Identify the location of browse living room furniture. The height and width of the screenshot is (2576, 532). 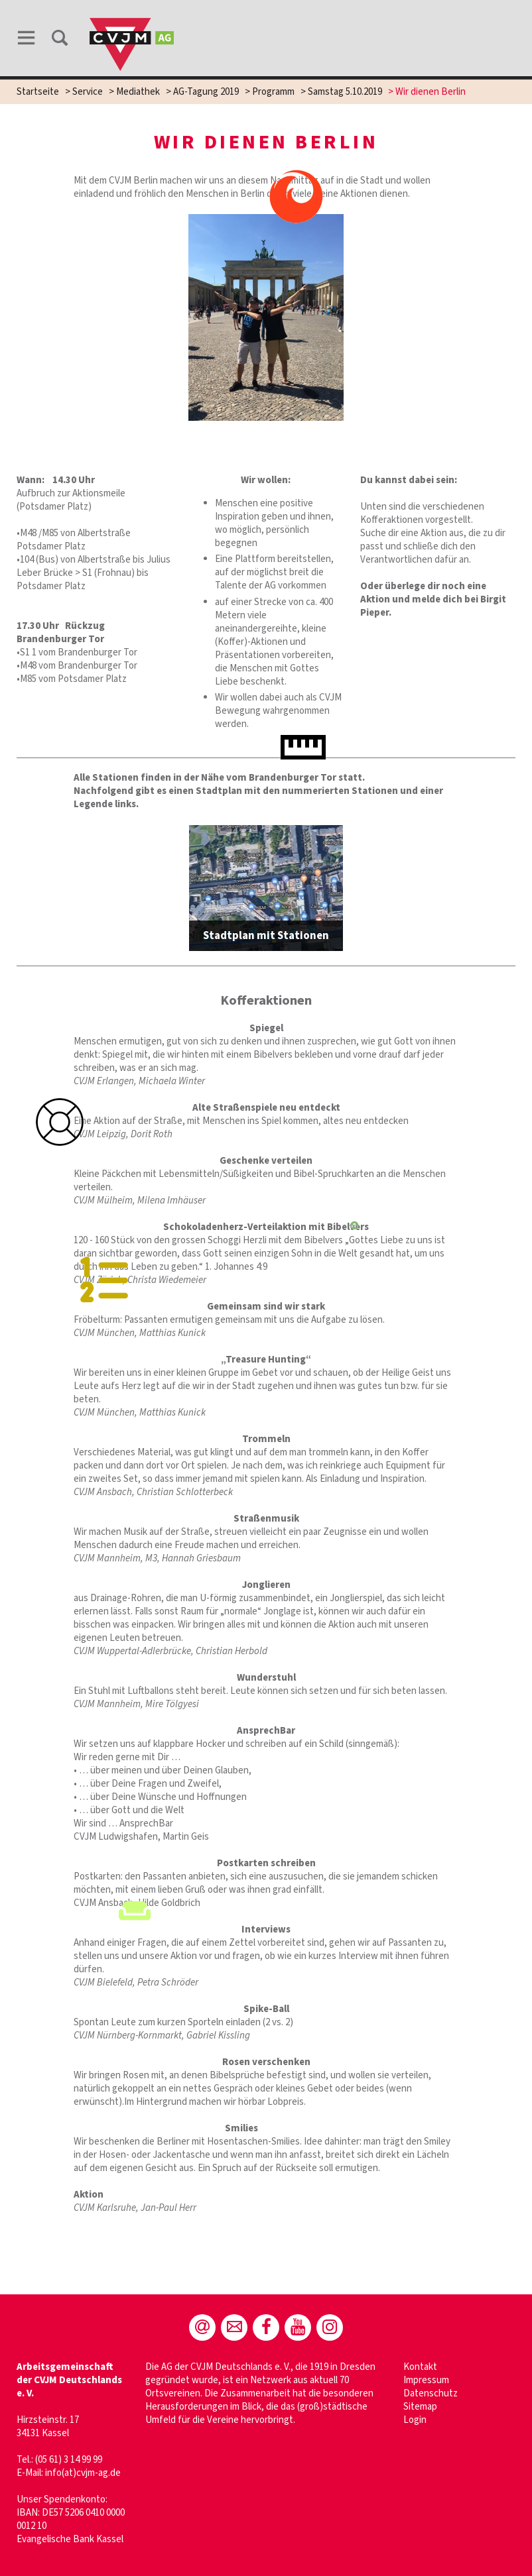
(135, 1911).